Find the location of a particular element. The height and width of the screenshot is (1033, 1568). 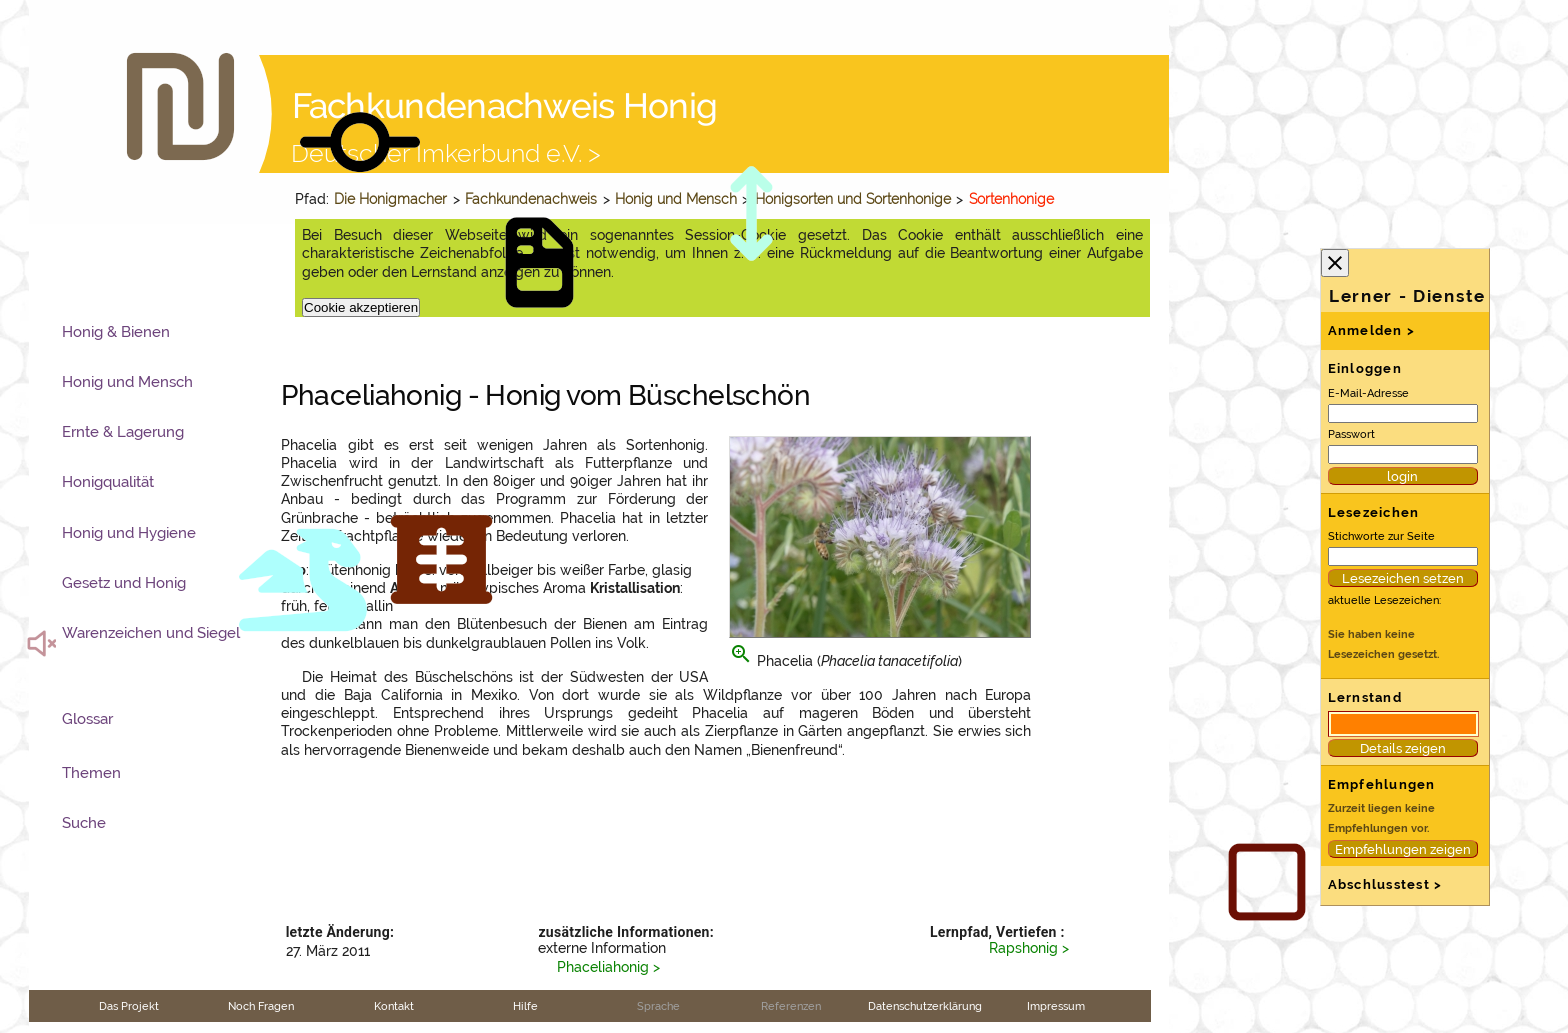

access fantasy or gaming content is located at coordinates (303, 580).